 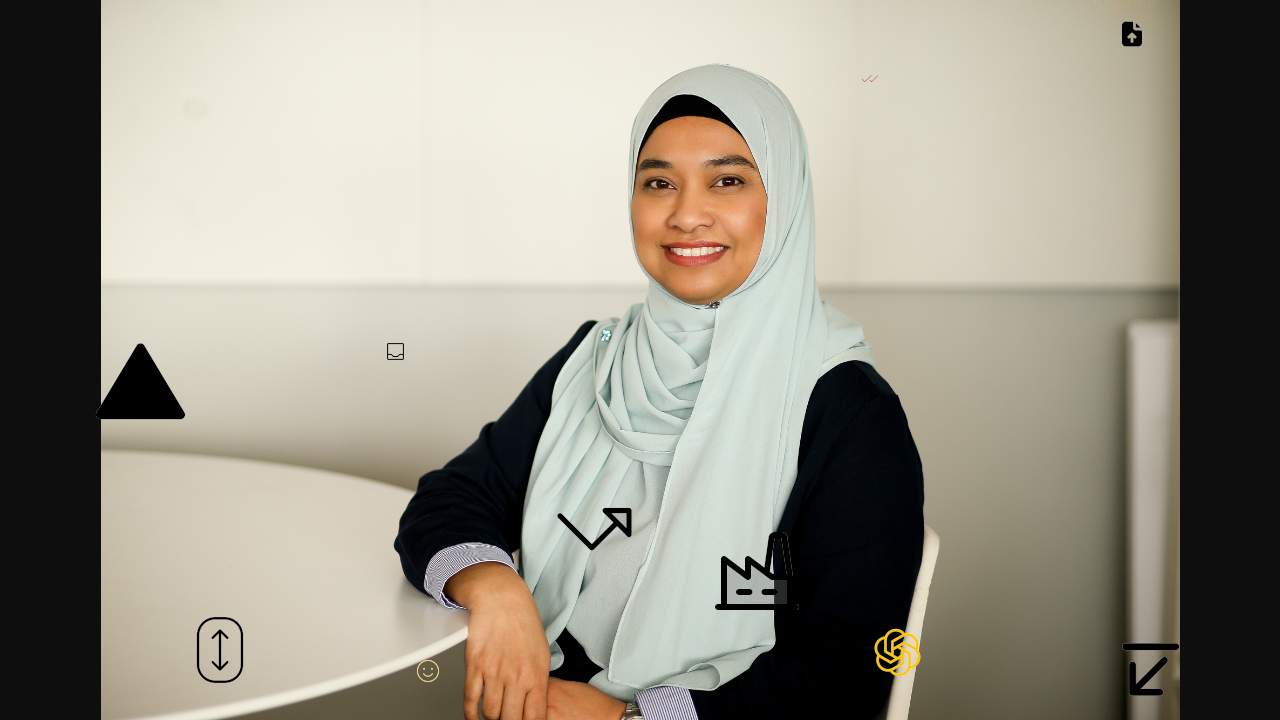 What do you see at coordinates (220, 650) in the screenshot?
I see `scroll up or down on the page` at bounding box center [220, 650].